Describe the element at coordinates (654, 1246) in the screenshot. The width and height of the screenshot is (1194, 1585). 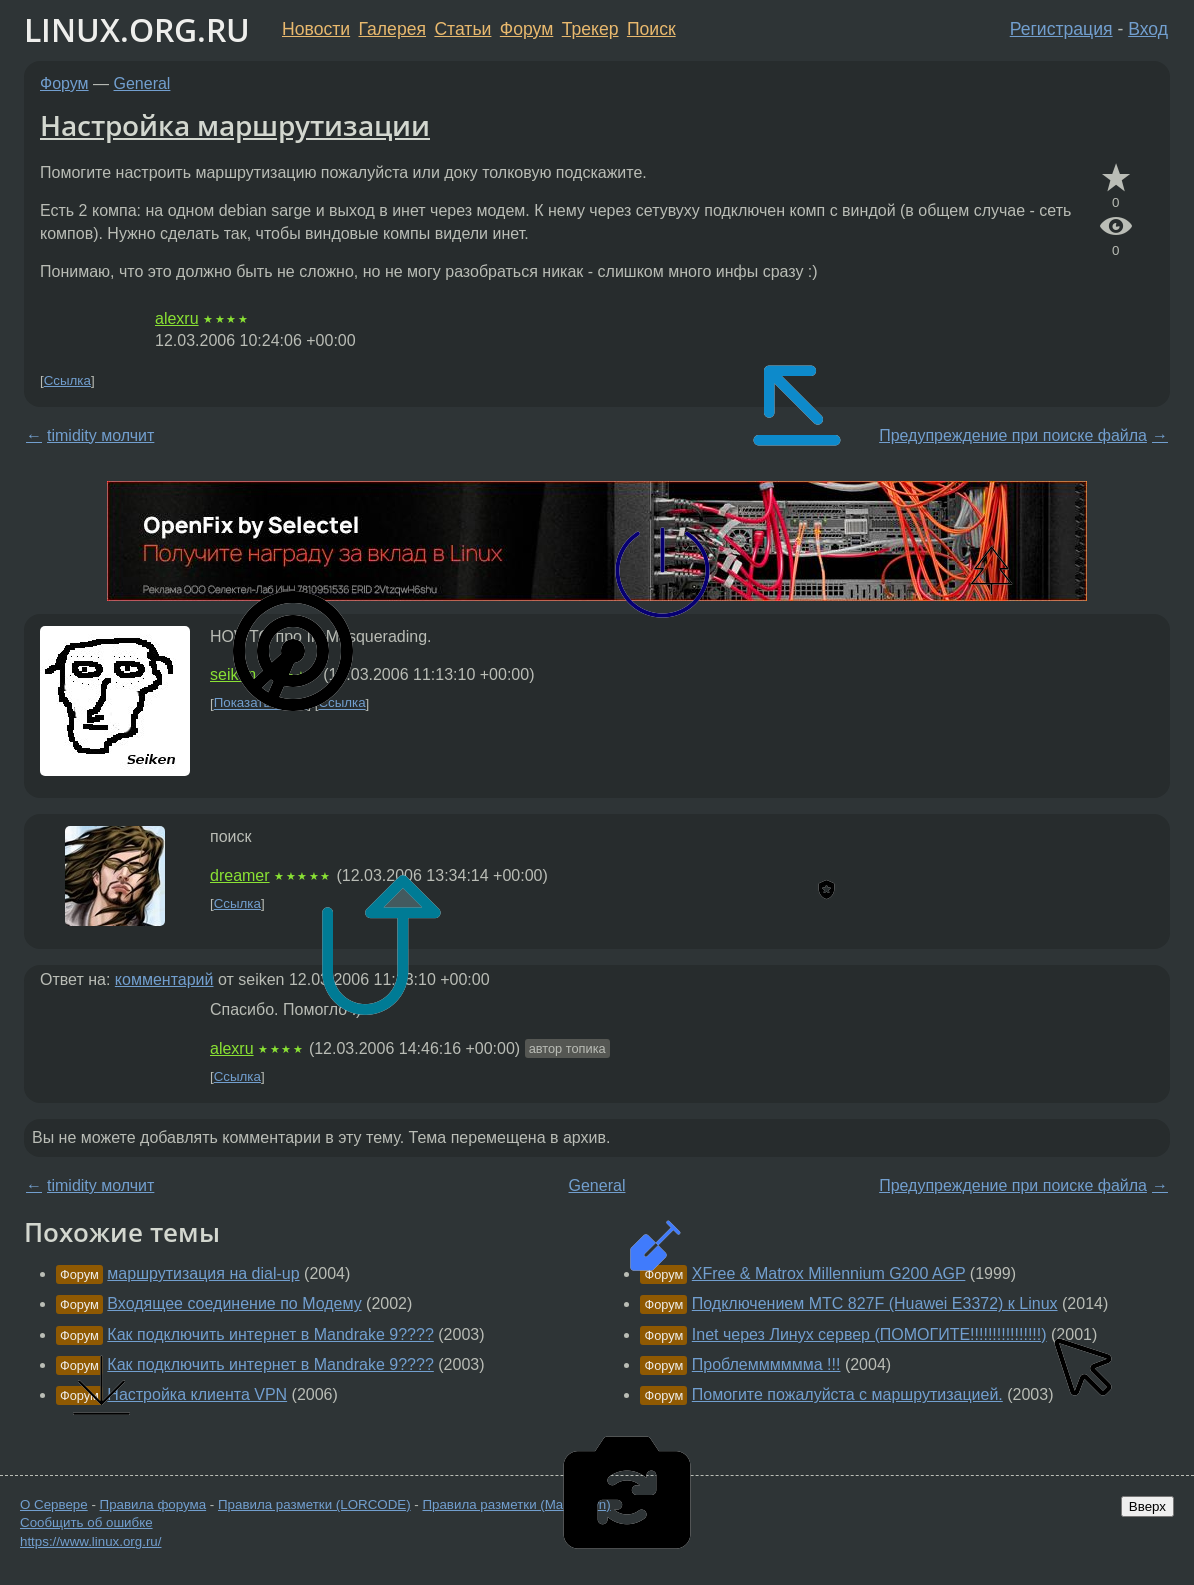
I see `gardening or landscaping tools` at that location.